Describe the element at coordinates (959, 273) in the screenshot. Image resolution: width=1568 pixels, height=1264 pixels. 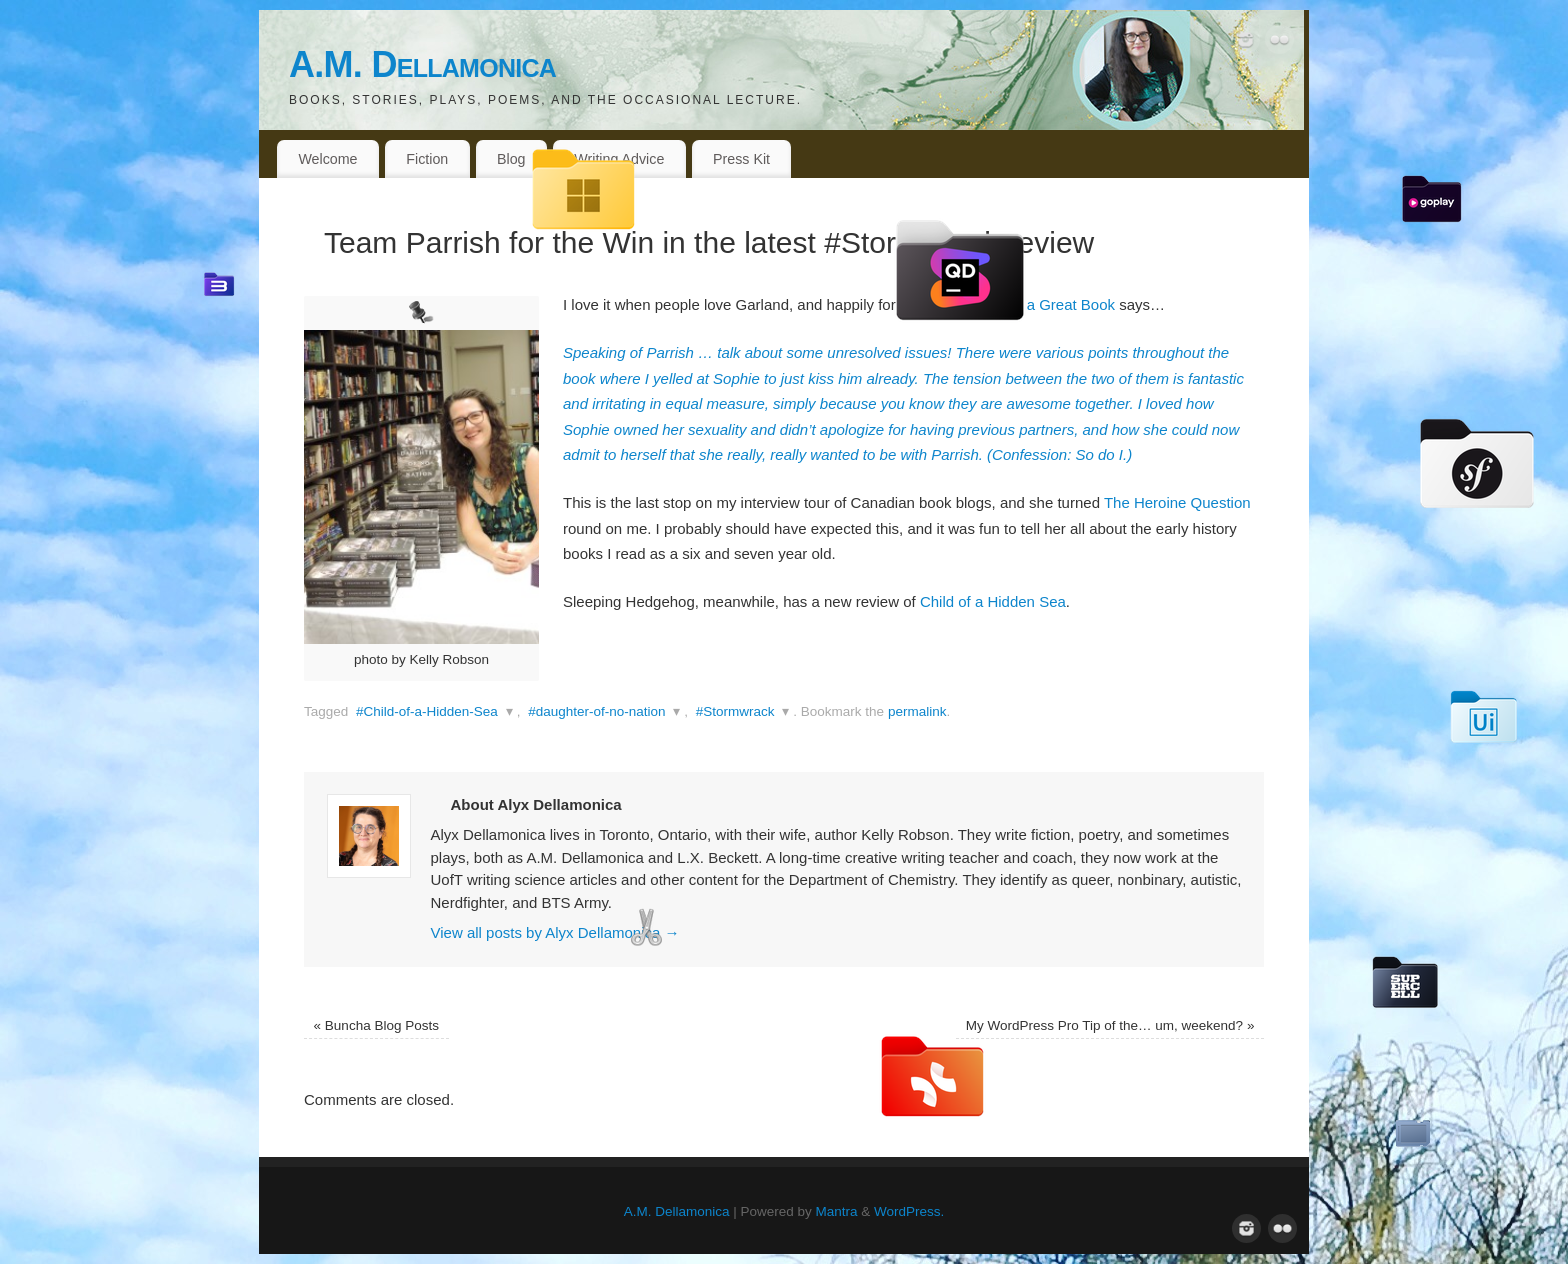
I see `folder containing JetBrains Qodana project files` at that location.